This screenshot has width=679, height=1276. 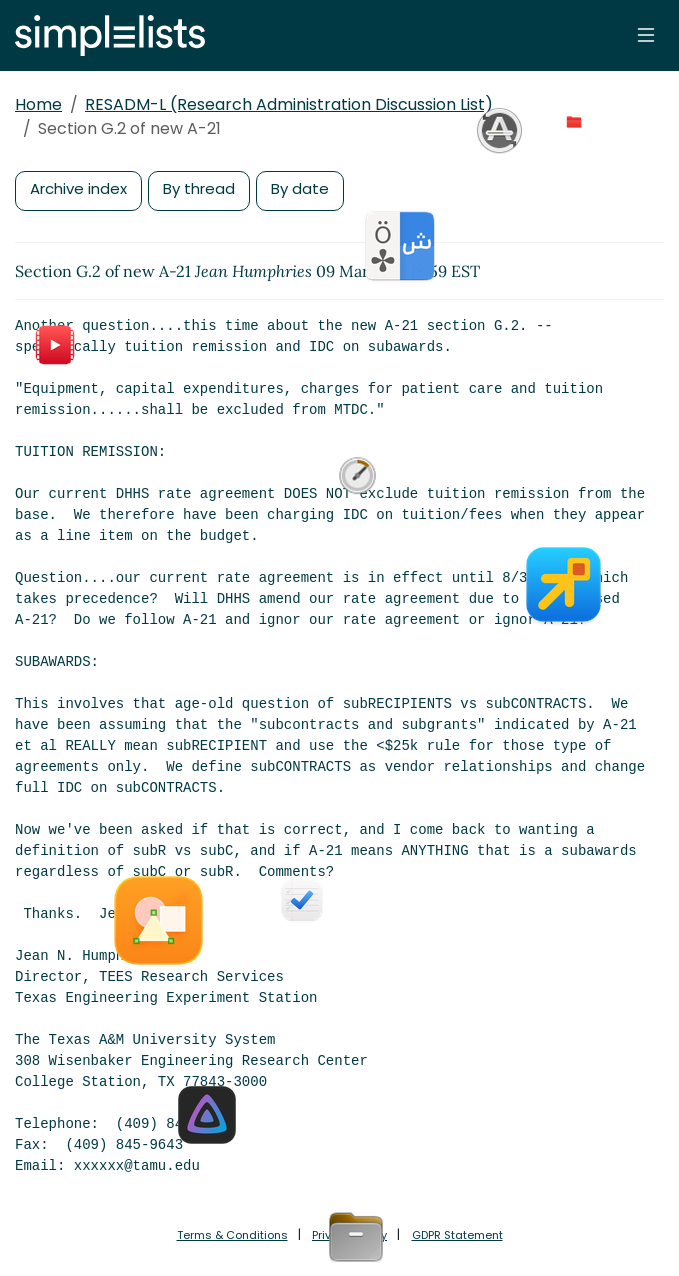 What do you see at coordinates (563, 584) in the screenshot?
I see `launch VMware Remote Console application` at bounding box center [563, 584].